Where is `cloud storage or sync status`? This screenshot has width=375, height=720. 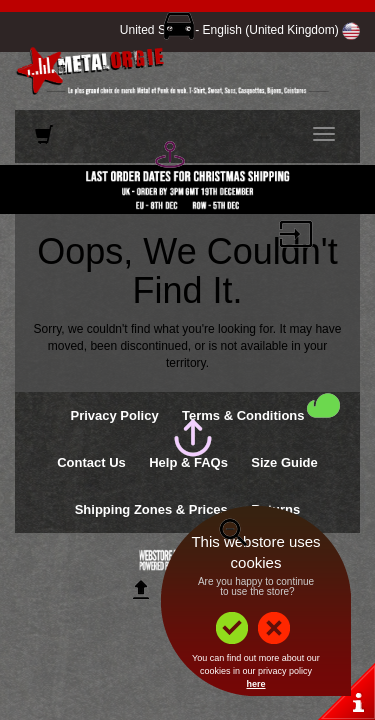 cloud storage or sync status is located at coordinates (323, 405).